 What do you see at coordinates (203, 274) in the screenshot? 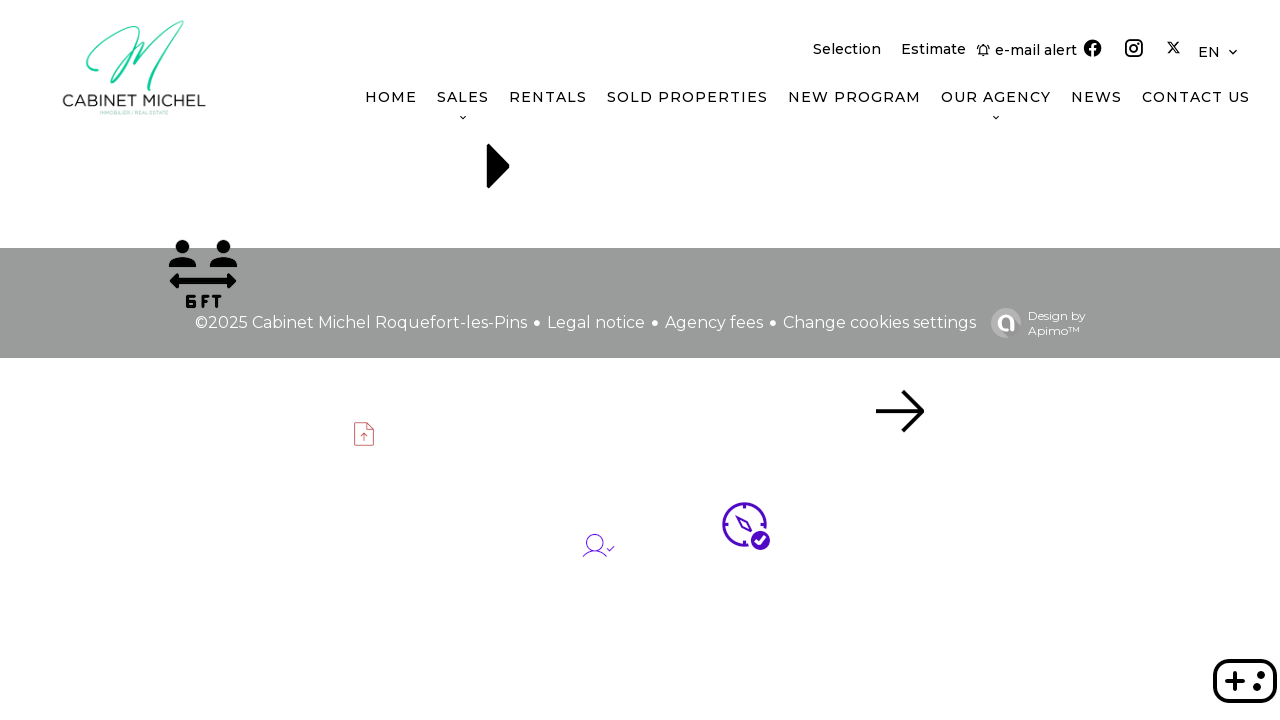
I see `indicates social distancing requirement of 6 feet` at bounding box center [203, 274].